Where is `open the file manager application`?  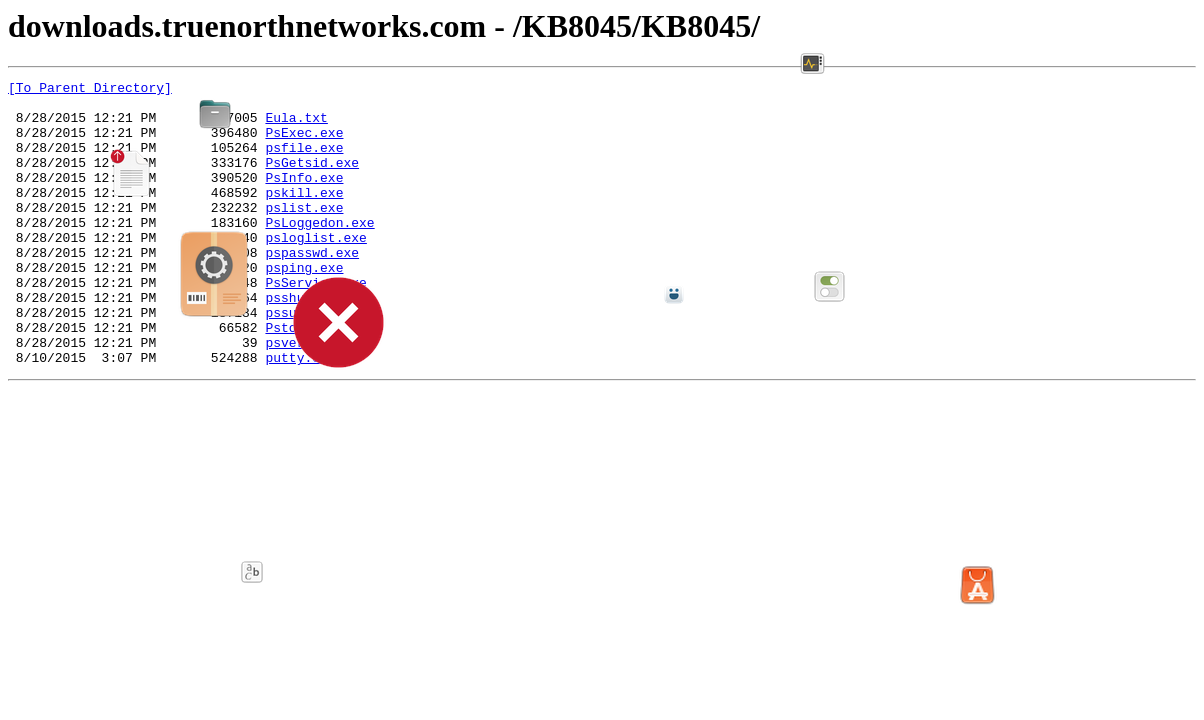 open the file manager application is located at coordinates (215, 114).